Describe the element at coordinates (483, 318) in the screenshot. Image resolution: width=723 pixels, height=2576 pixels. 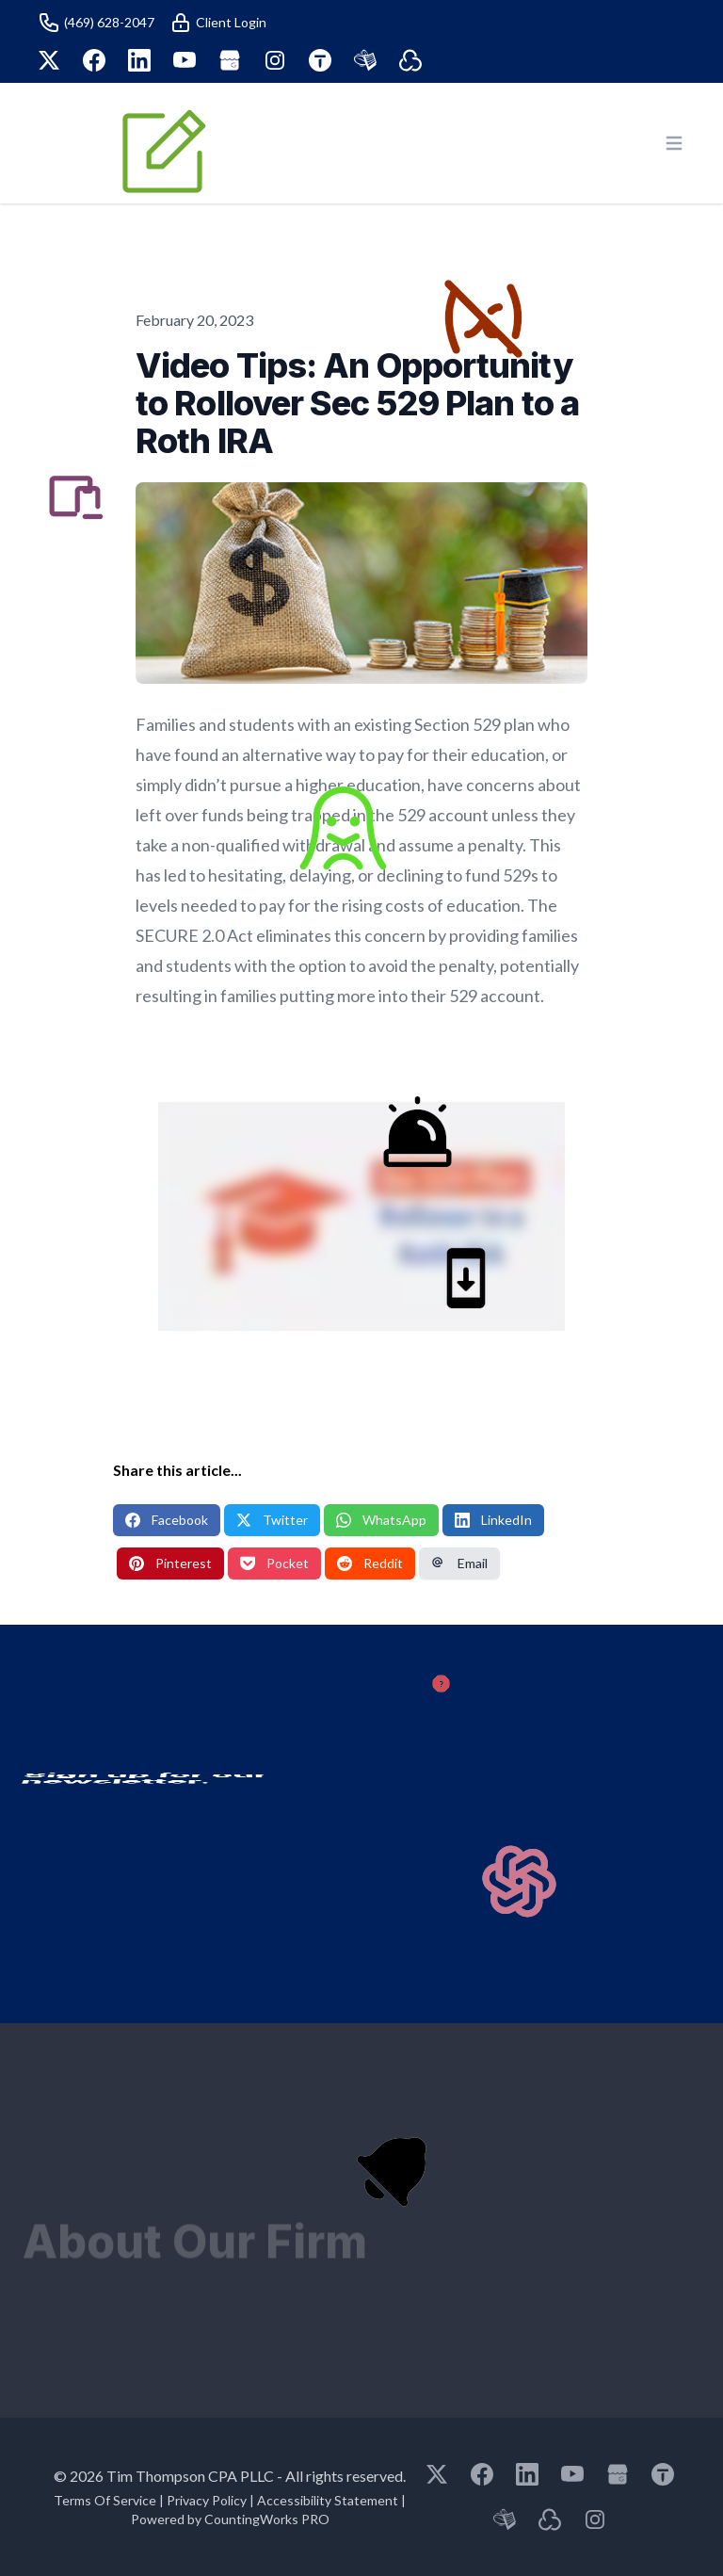
I see `disable variable or dynamic content` at that location.